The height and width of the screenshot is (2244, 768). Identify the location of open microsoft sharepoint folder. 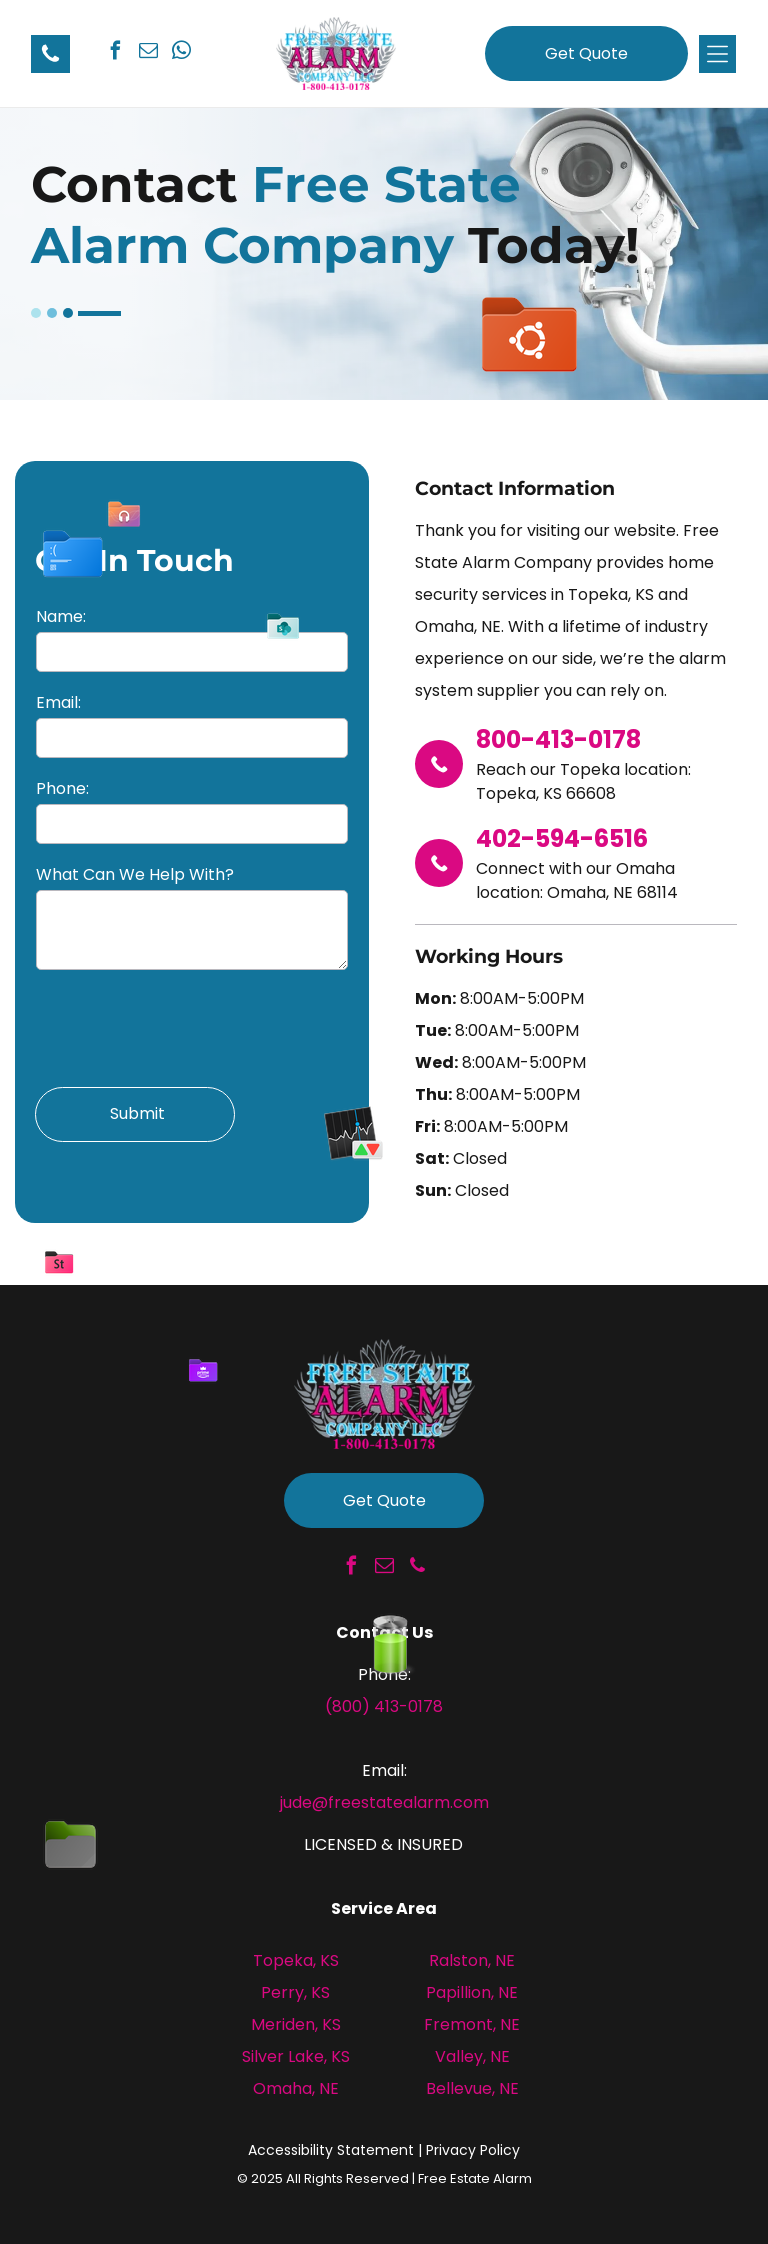
(283, 627).